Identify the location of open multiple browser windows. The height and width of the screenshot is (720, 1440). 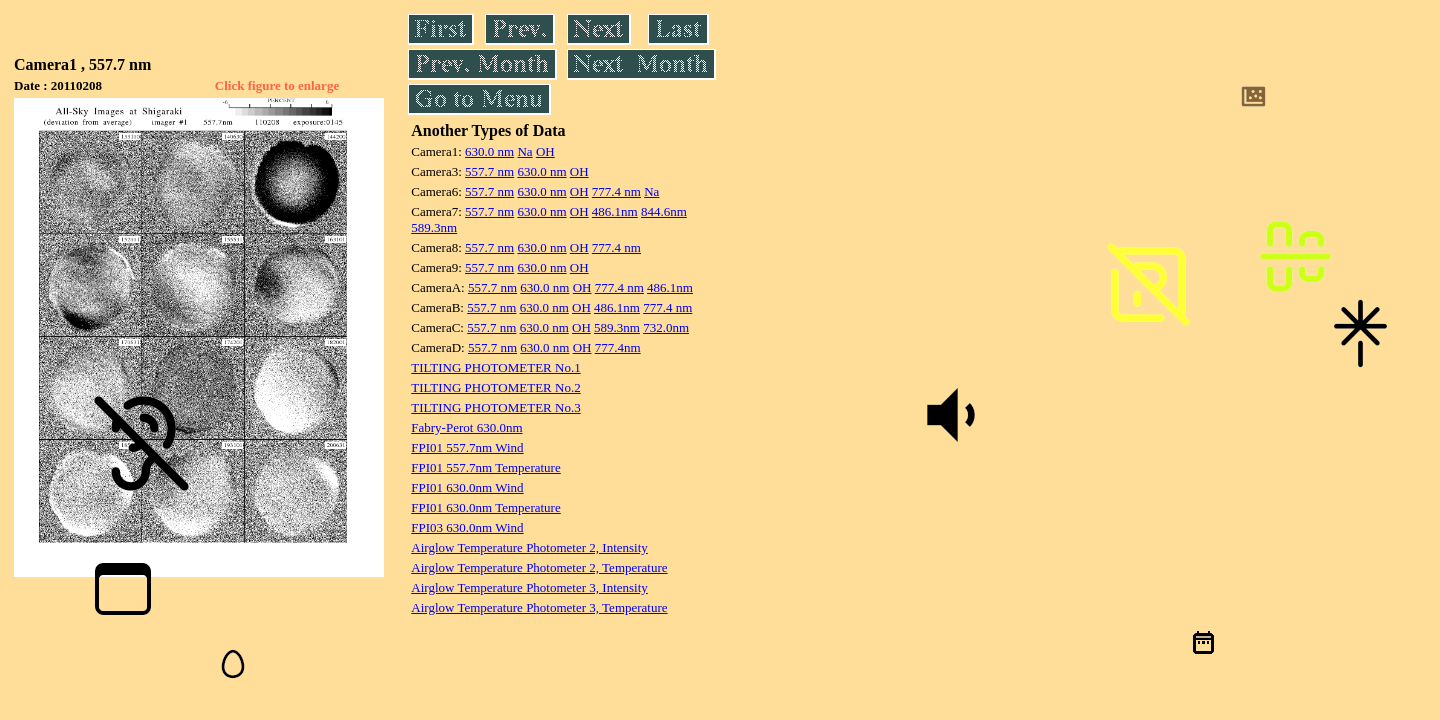
(123, 589).